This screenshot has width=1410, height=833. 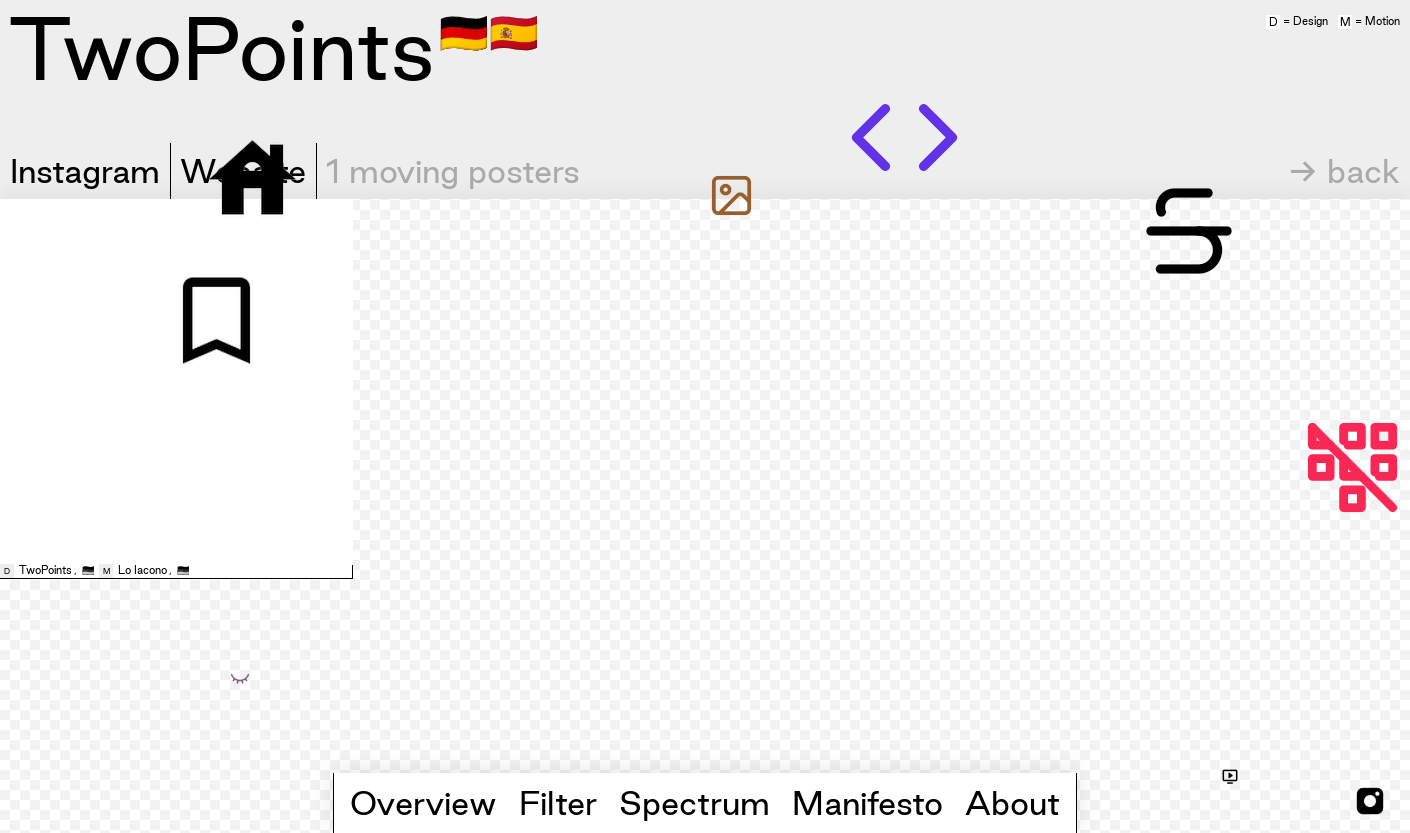 What do you see at coordinates (240, 678) in the screenshot?
I see `hide password or sensitive content` at bounding box center [240, 678].